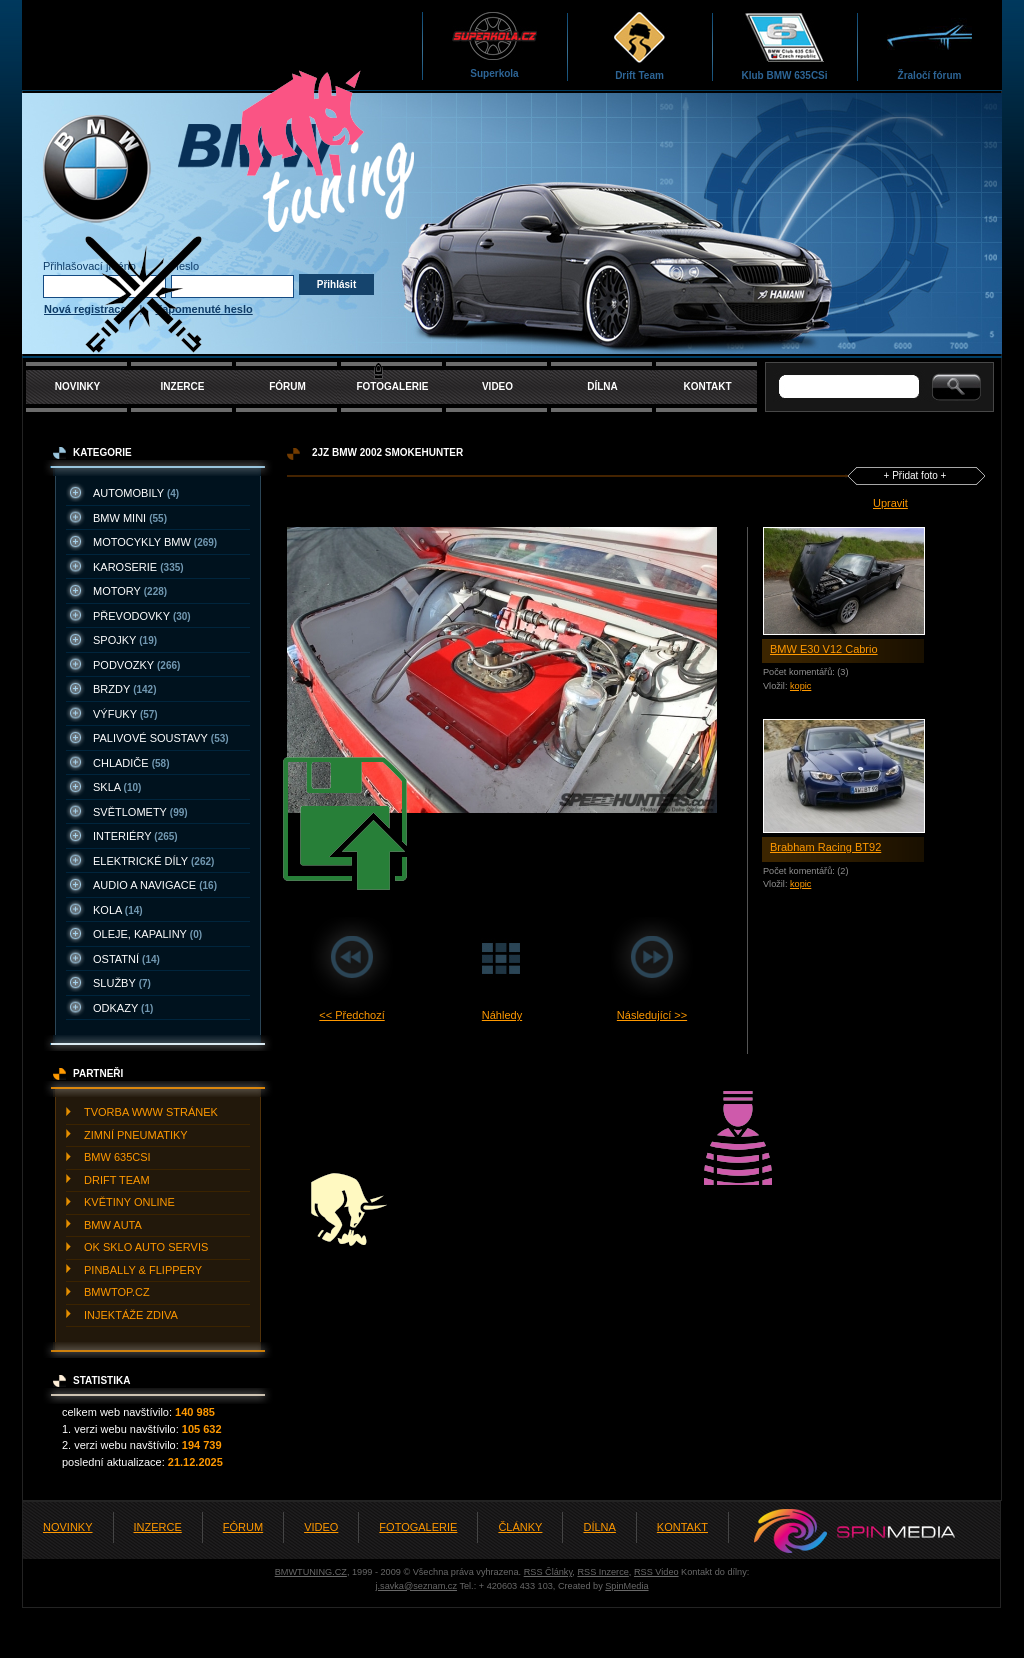  Describe the element at coordinates (351, 1206) in the screenshot. I see `wall street or stock market bull symbol` at that location.